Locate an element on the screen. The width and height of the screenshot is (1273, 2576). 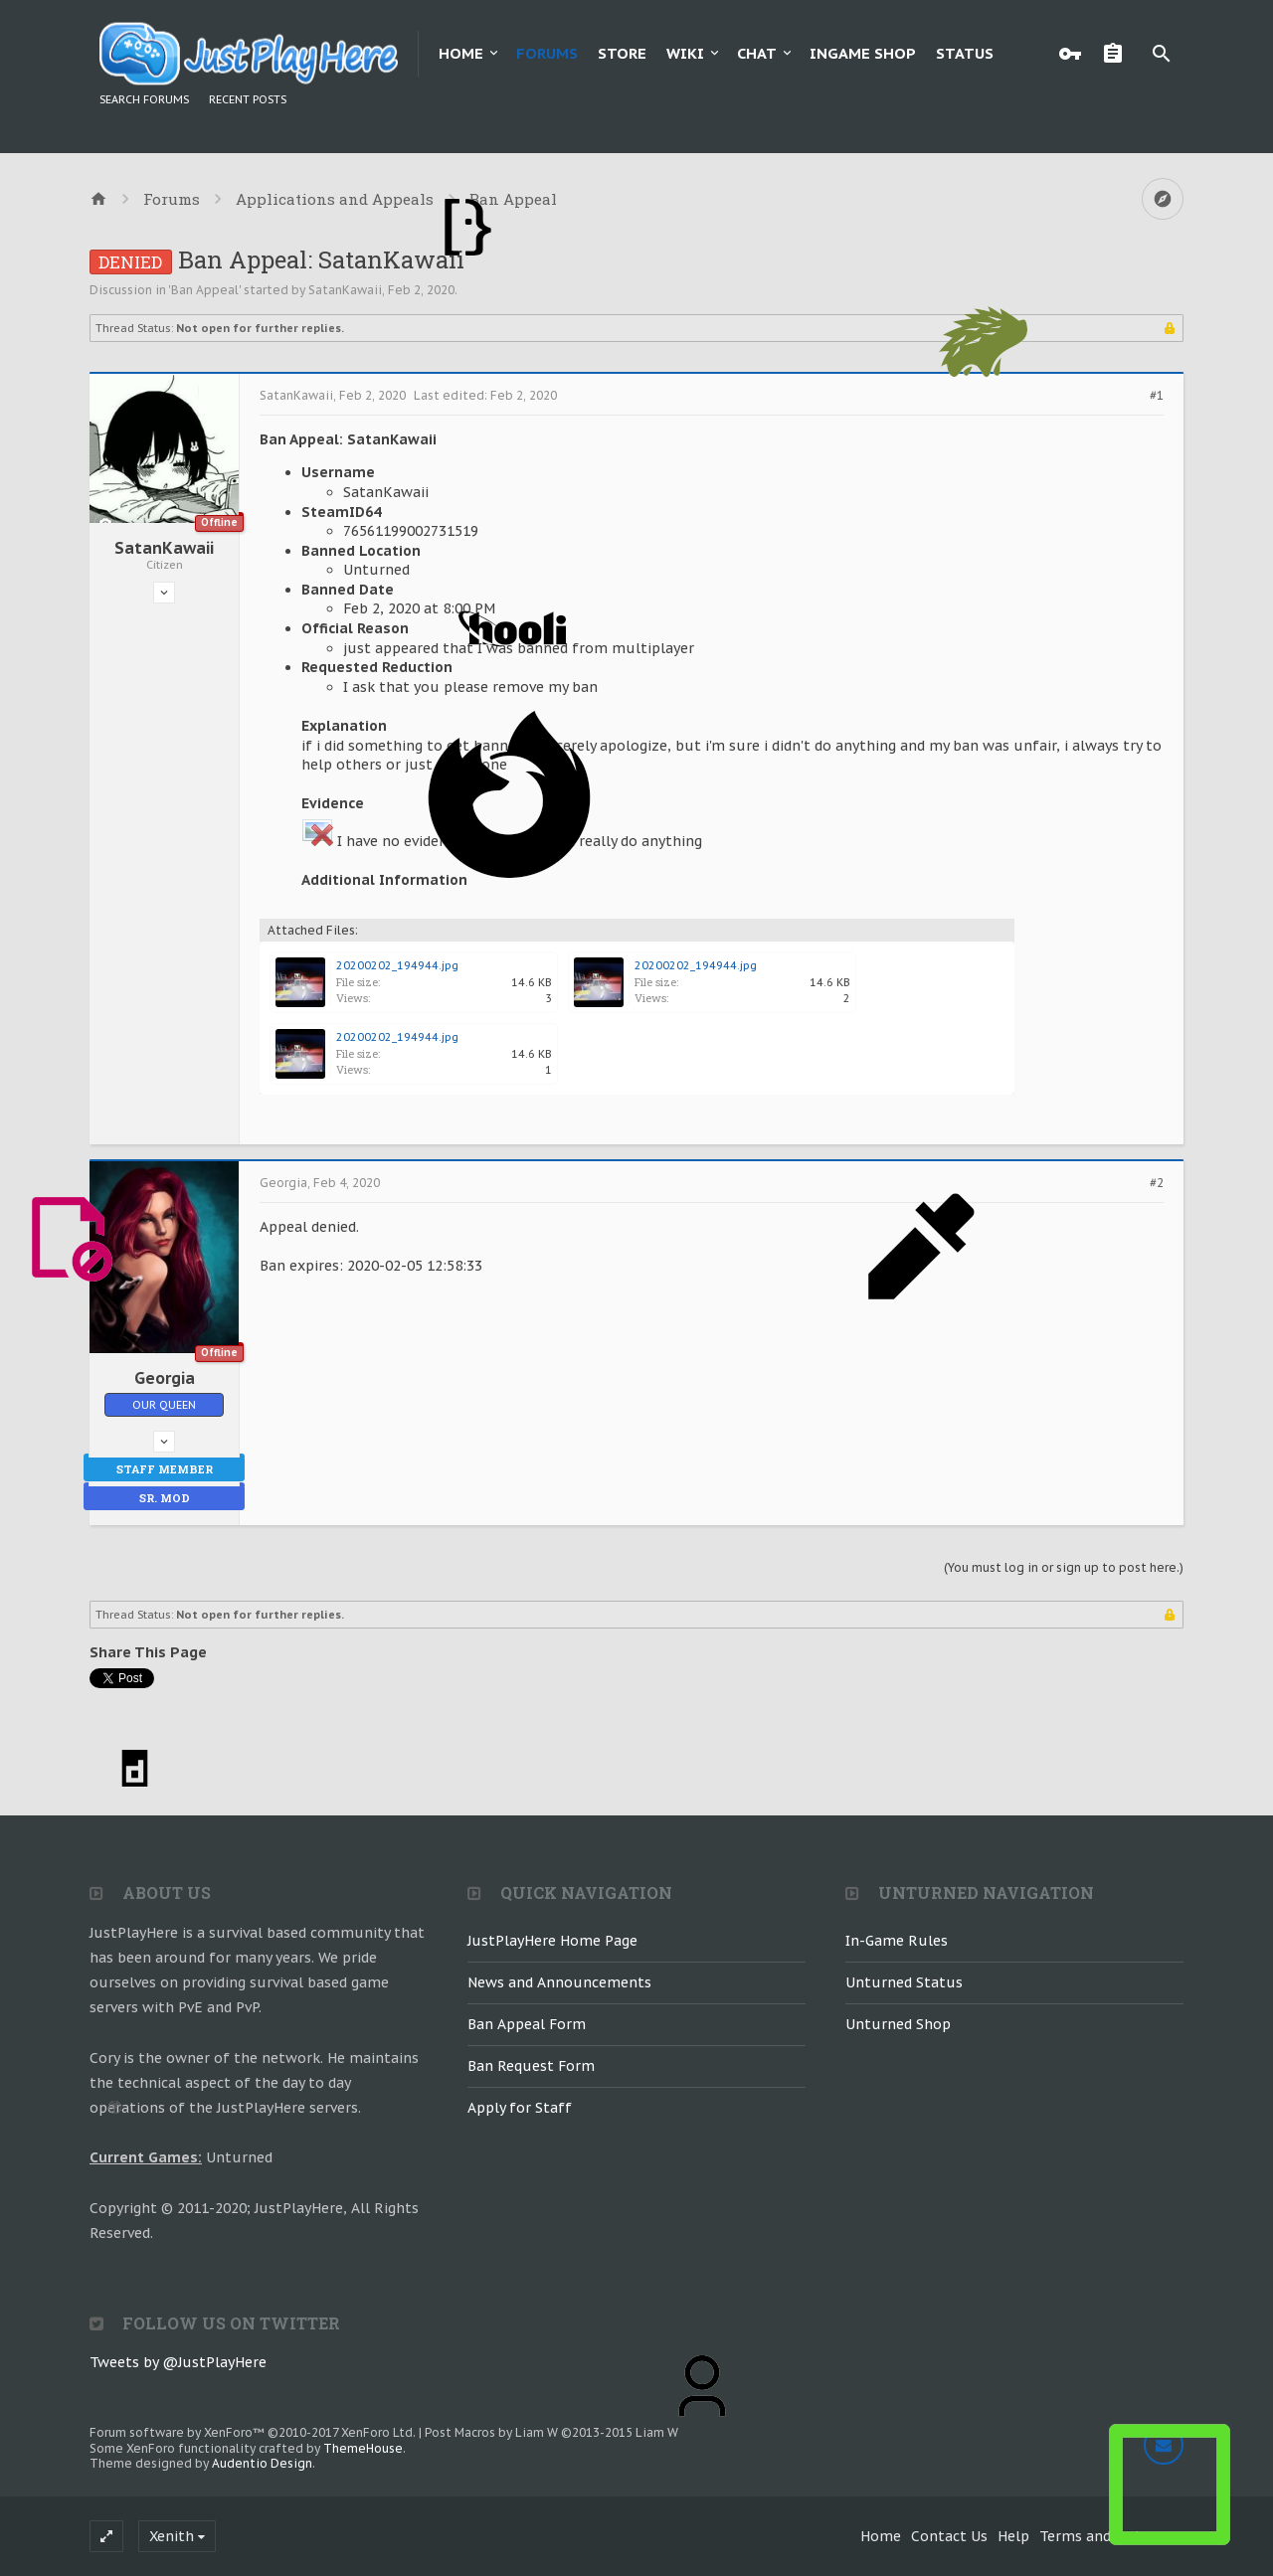
containerd container runtime logo is located at coordinates (134, 1768).